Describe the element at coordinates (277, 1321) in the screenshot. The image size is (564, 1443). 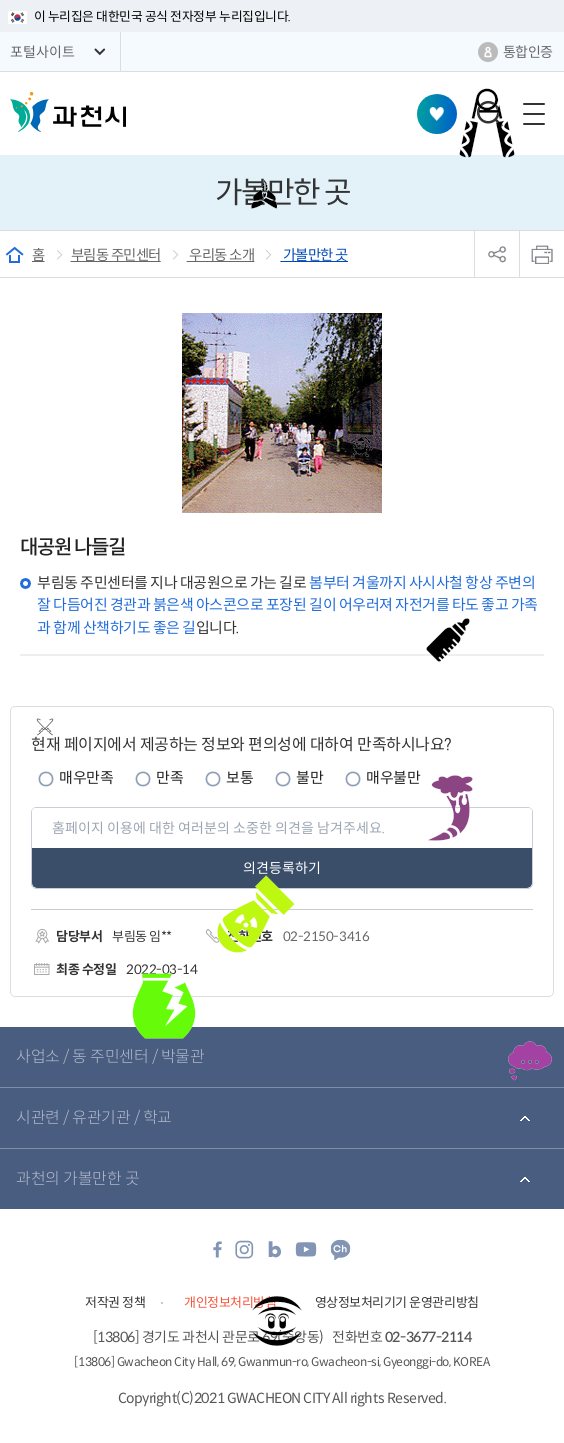
I see `a stylized character or avatar icon` at that location.